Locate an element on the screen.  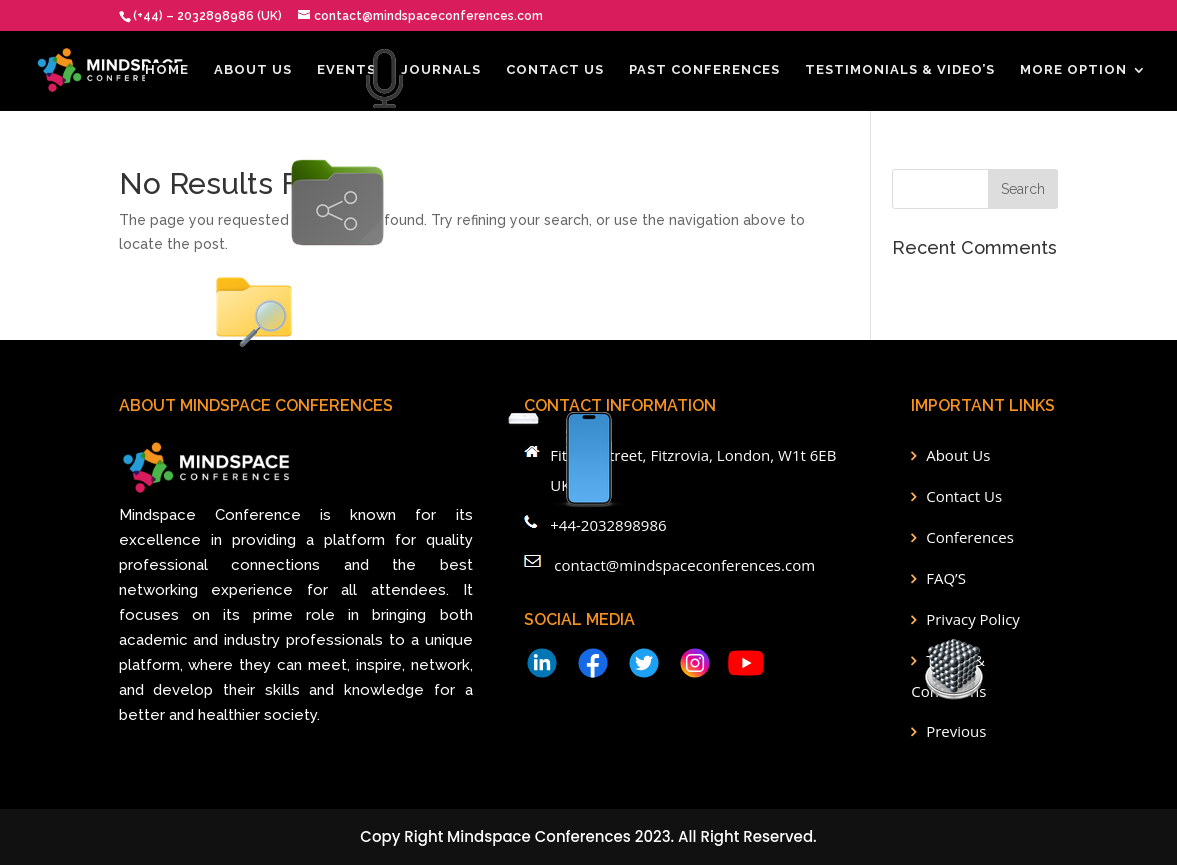
access your public shared folder is located at coordinates (337, 202).